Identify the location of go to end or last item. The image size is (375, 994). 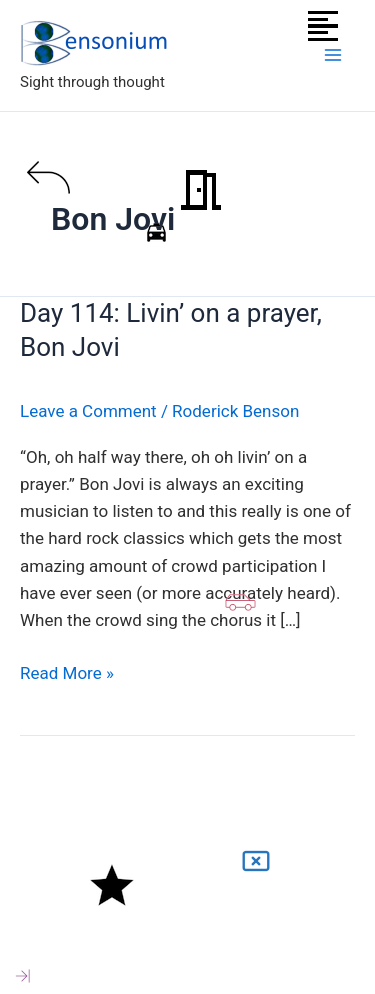
(23, 976).